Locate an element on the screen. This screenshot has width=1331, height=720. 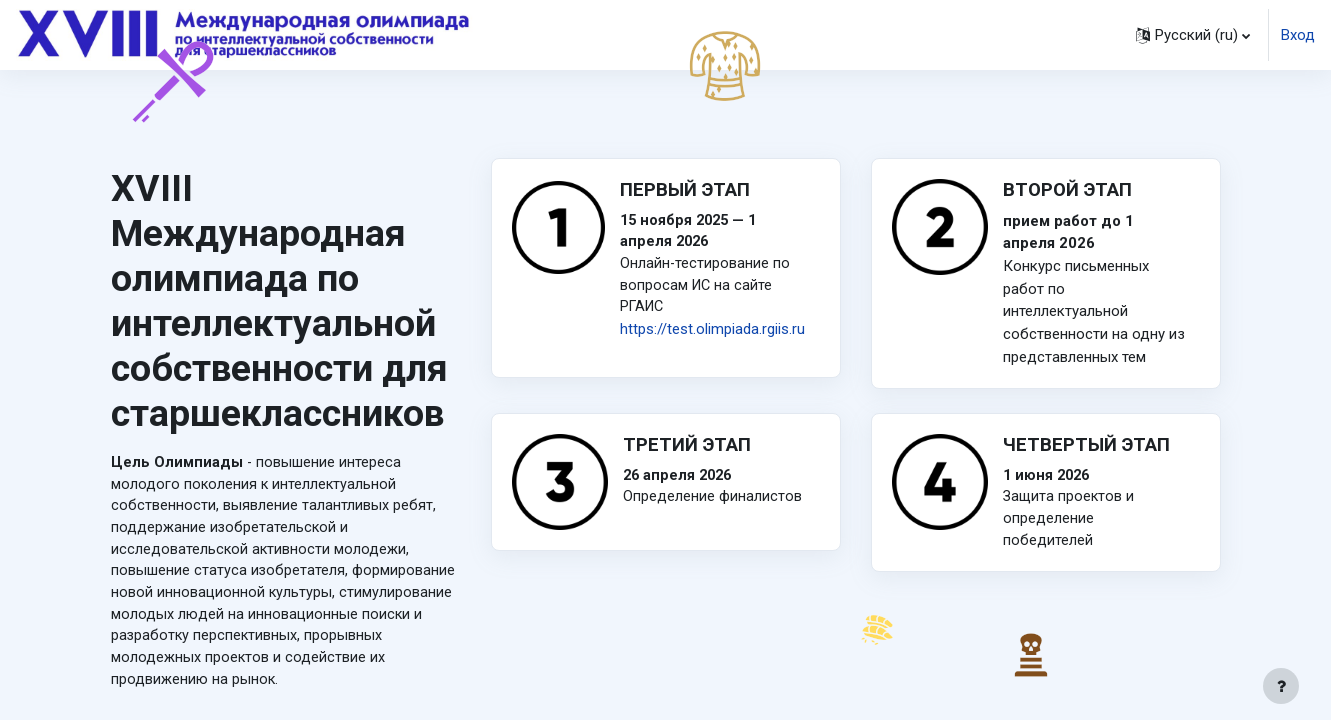
indicates a telefrag kill in-game is located at coordinates (1031, 655).